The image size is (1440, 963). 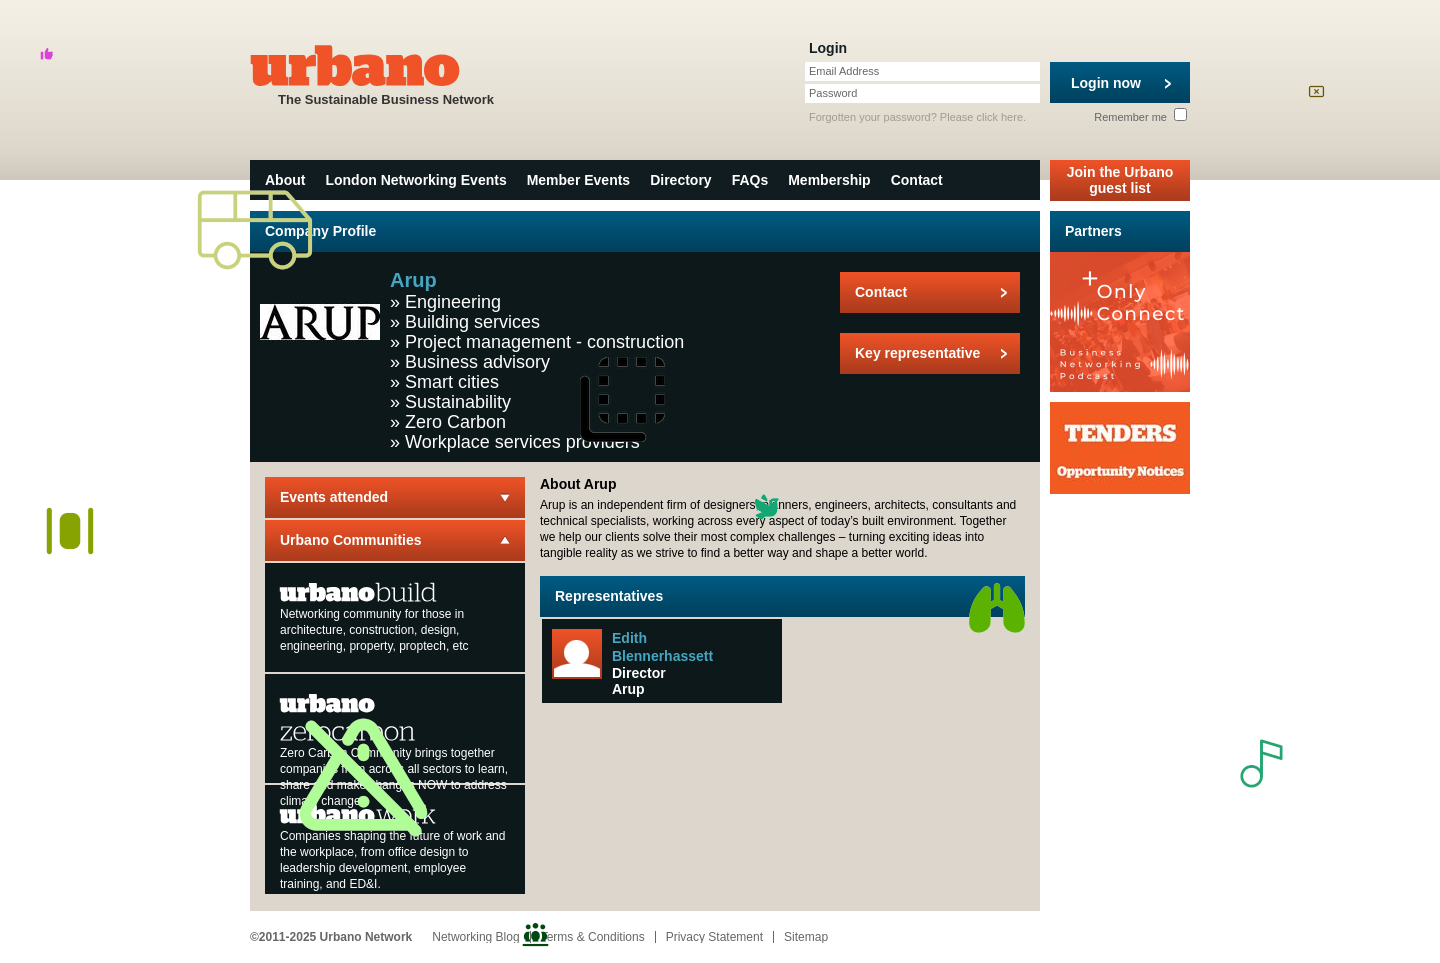 What do you see at coordinates (1316, 91) in the screenshot?
I see `close or dismiss a window` at bounding box center [1316, 91].